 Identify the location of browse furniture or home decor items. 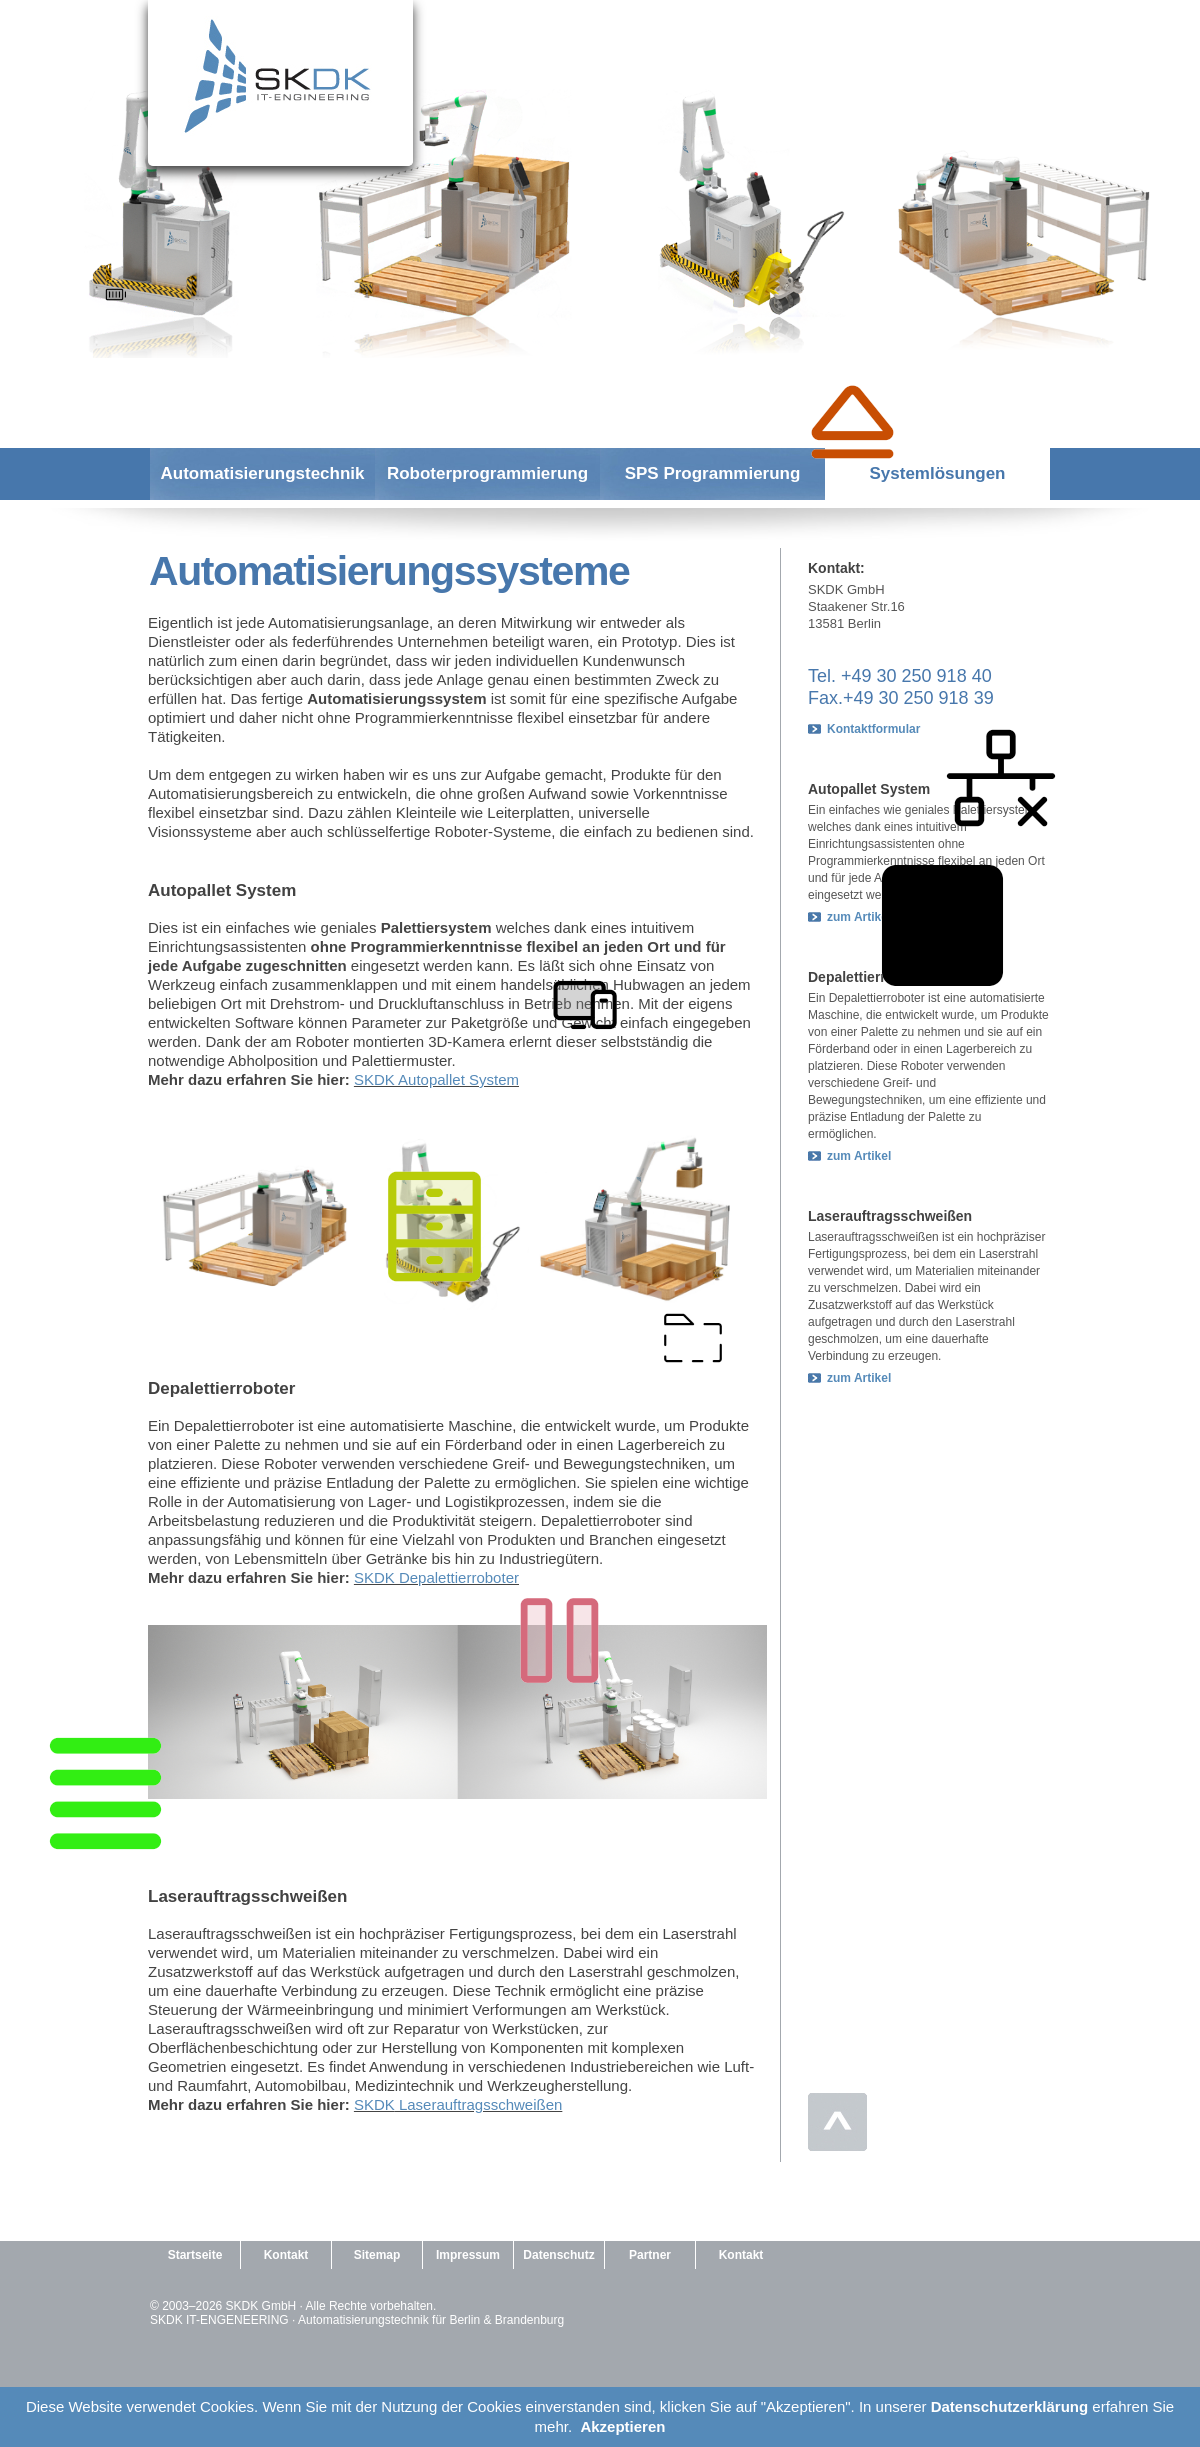
(434, 1226).